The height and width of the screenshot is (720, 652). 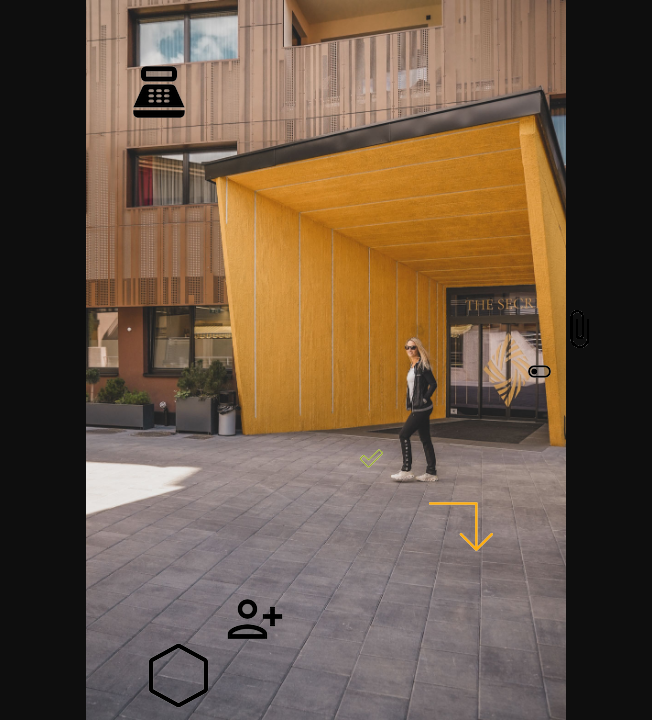 What do you see at coordinates (539, 371) in the screenshot?
I see `toggle switch in the off position` at bounding box center [539, 371].